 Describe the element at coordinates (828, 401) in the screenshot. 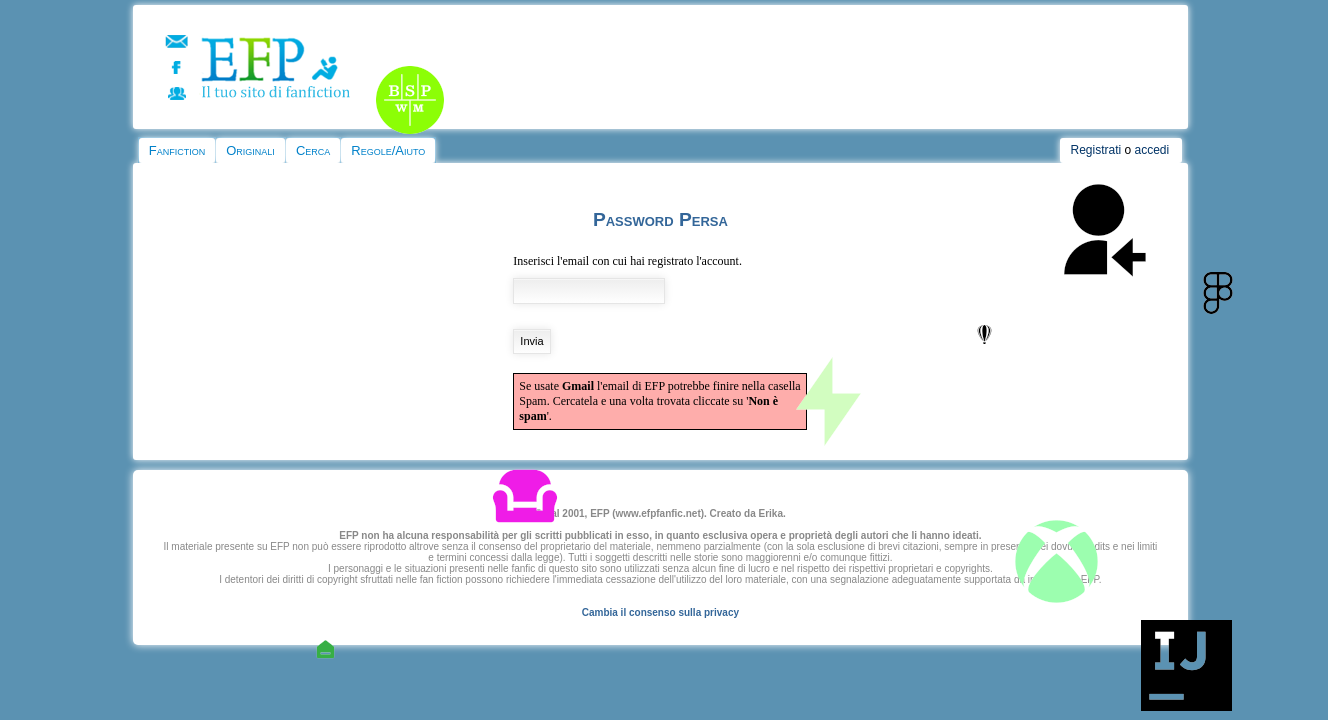

I see `turn on device flashlight` at that location.